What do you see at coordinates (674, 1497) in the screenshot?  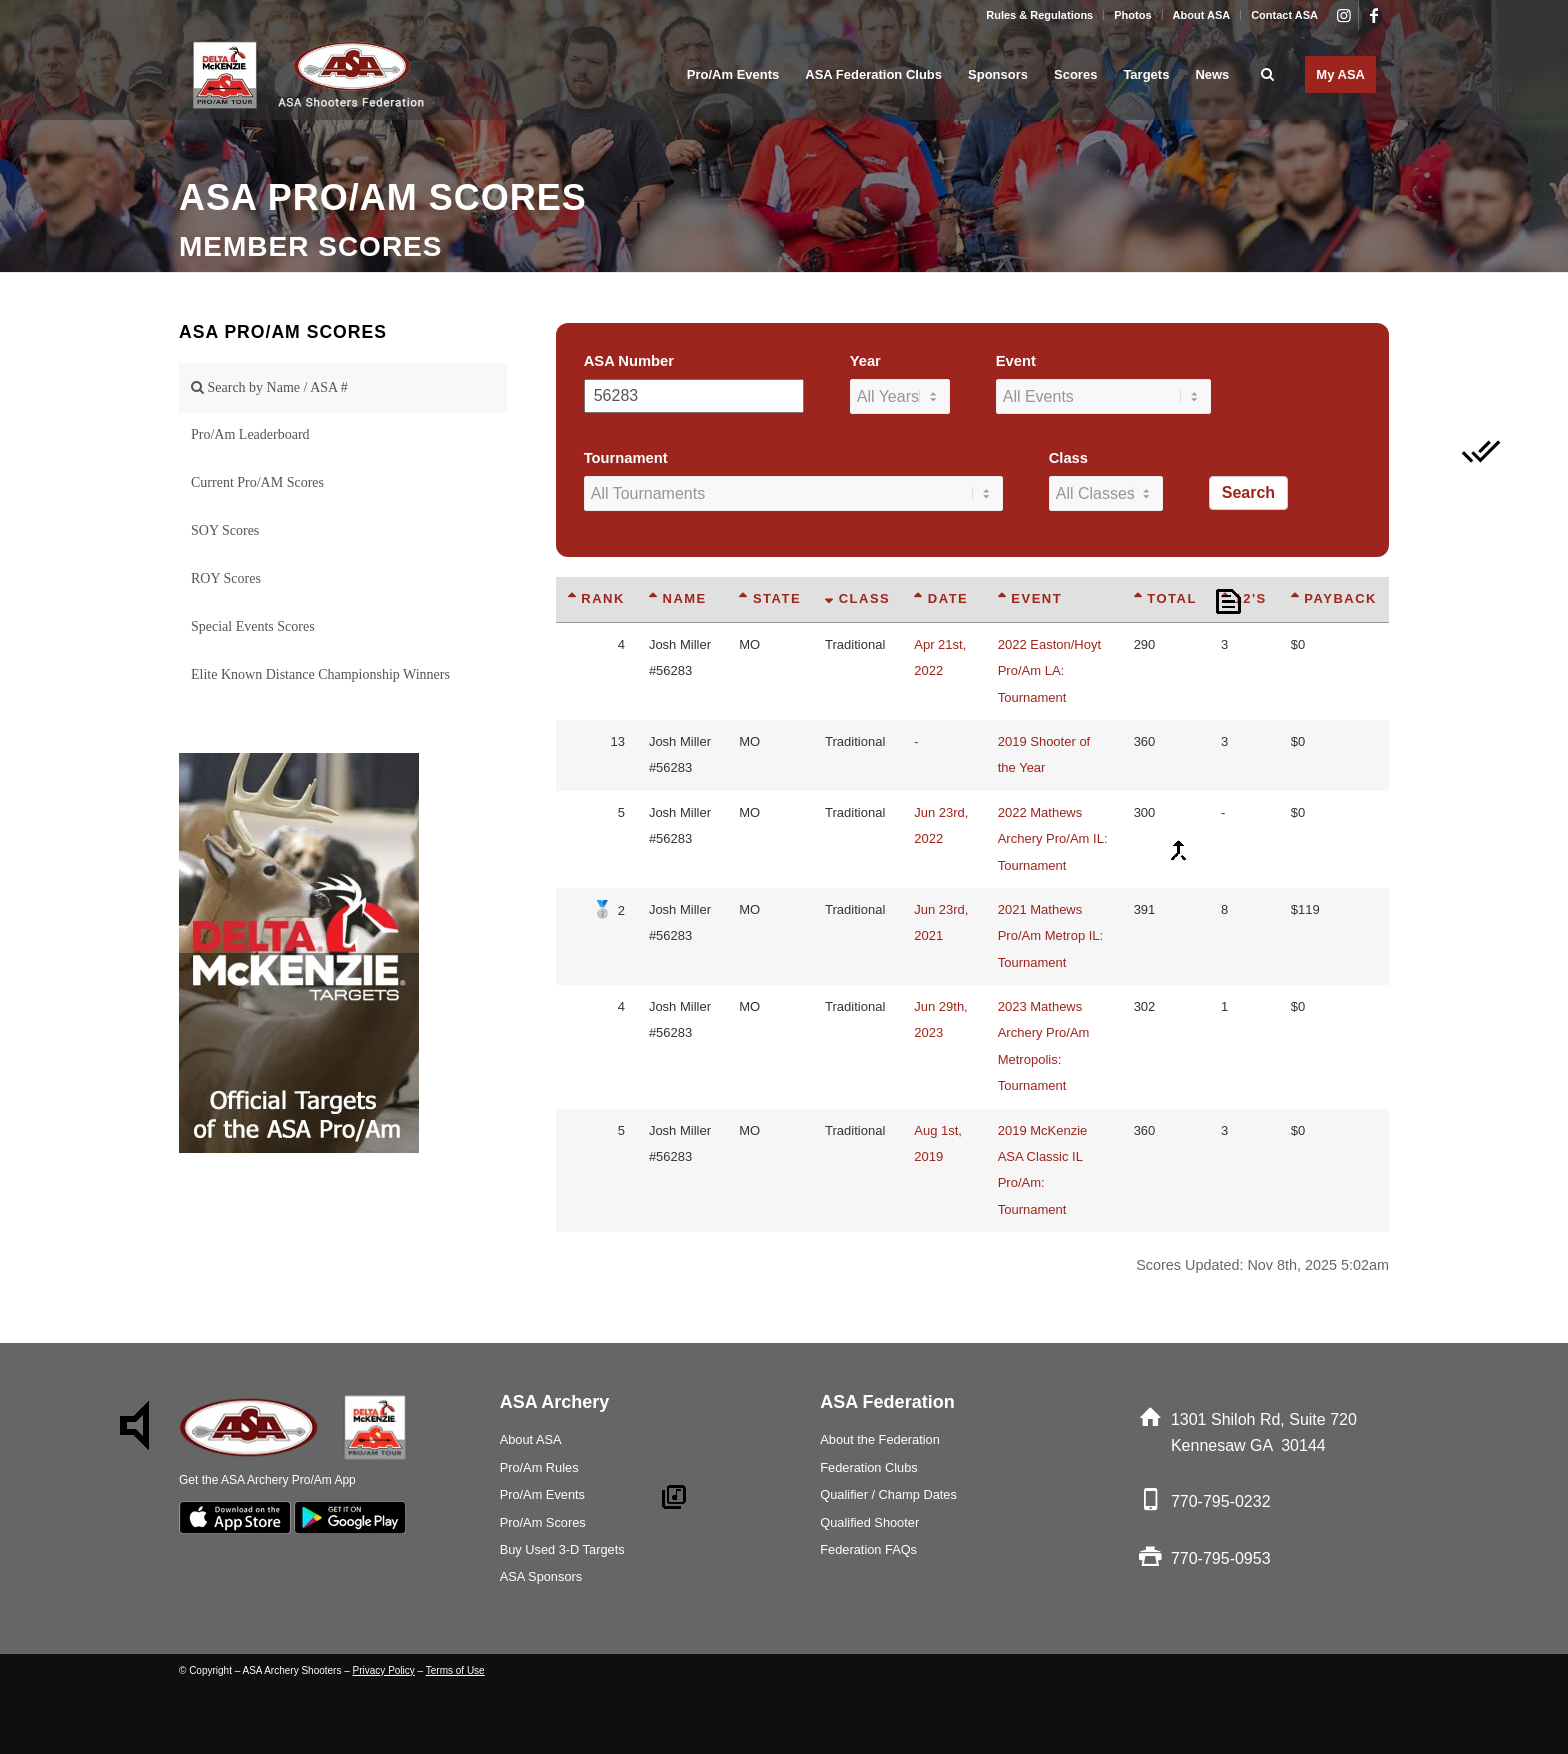 I see `access your music library` at bounding box center [674, 1497].